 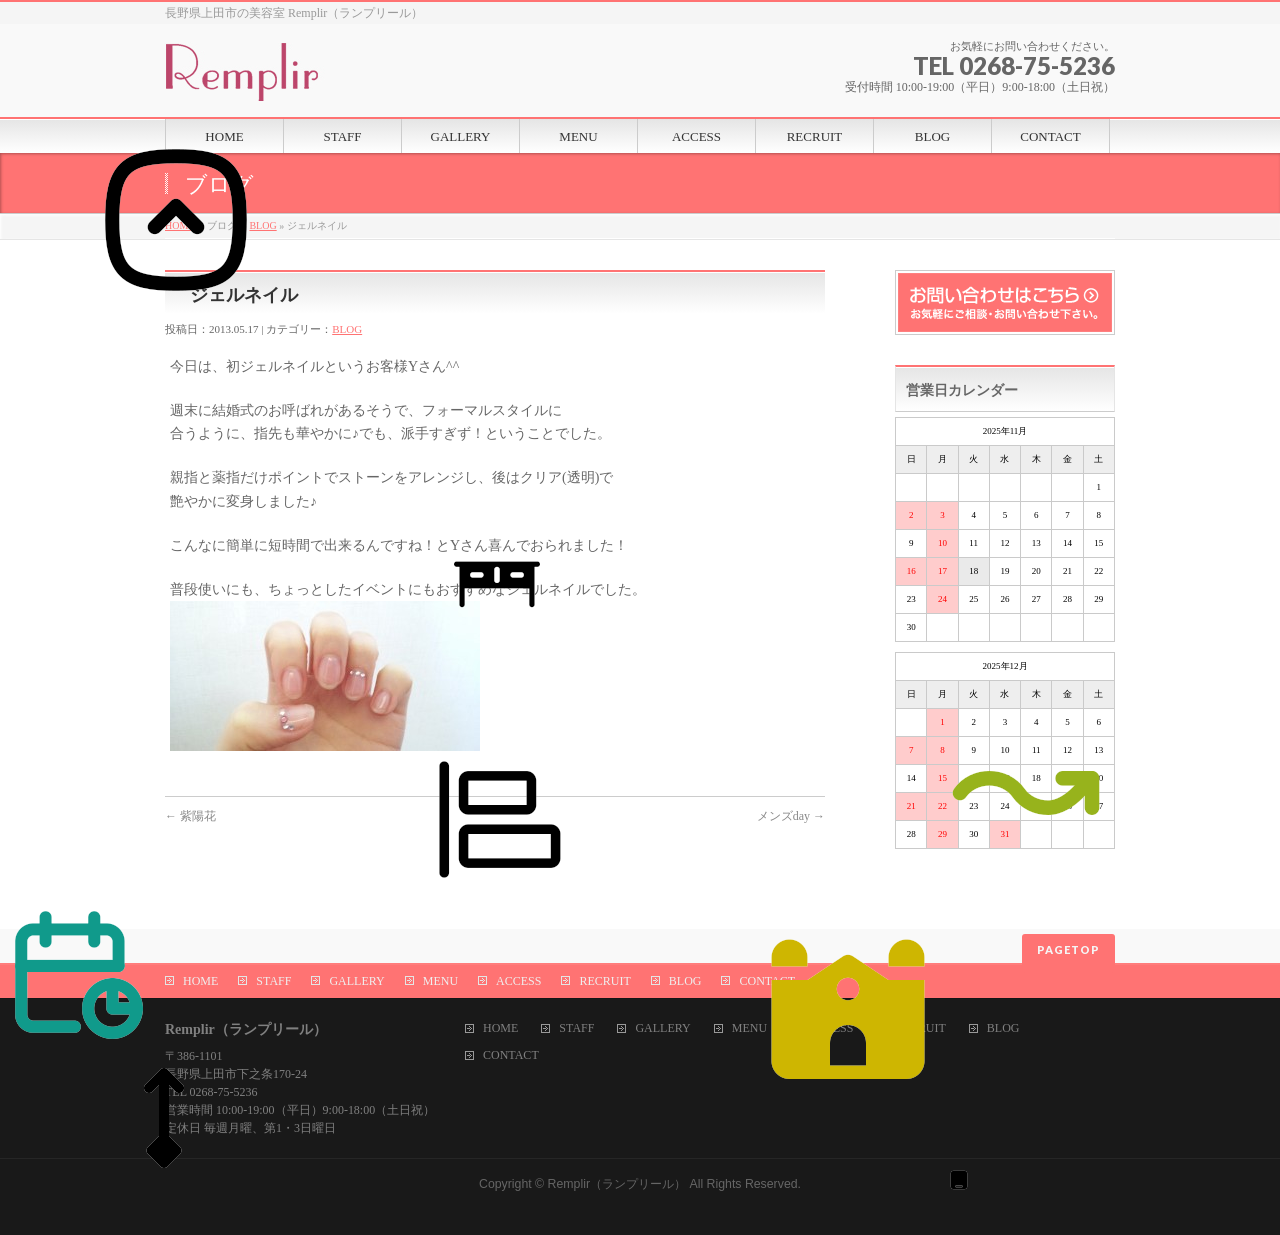 I want to click on access workspace or desk settings, so click(x=497, y=583).